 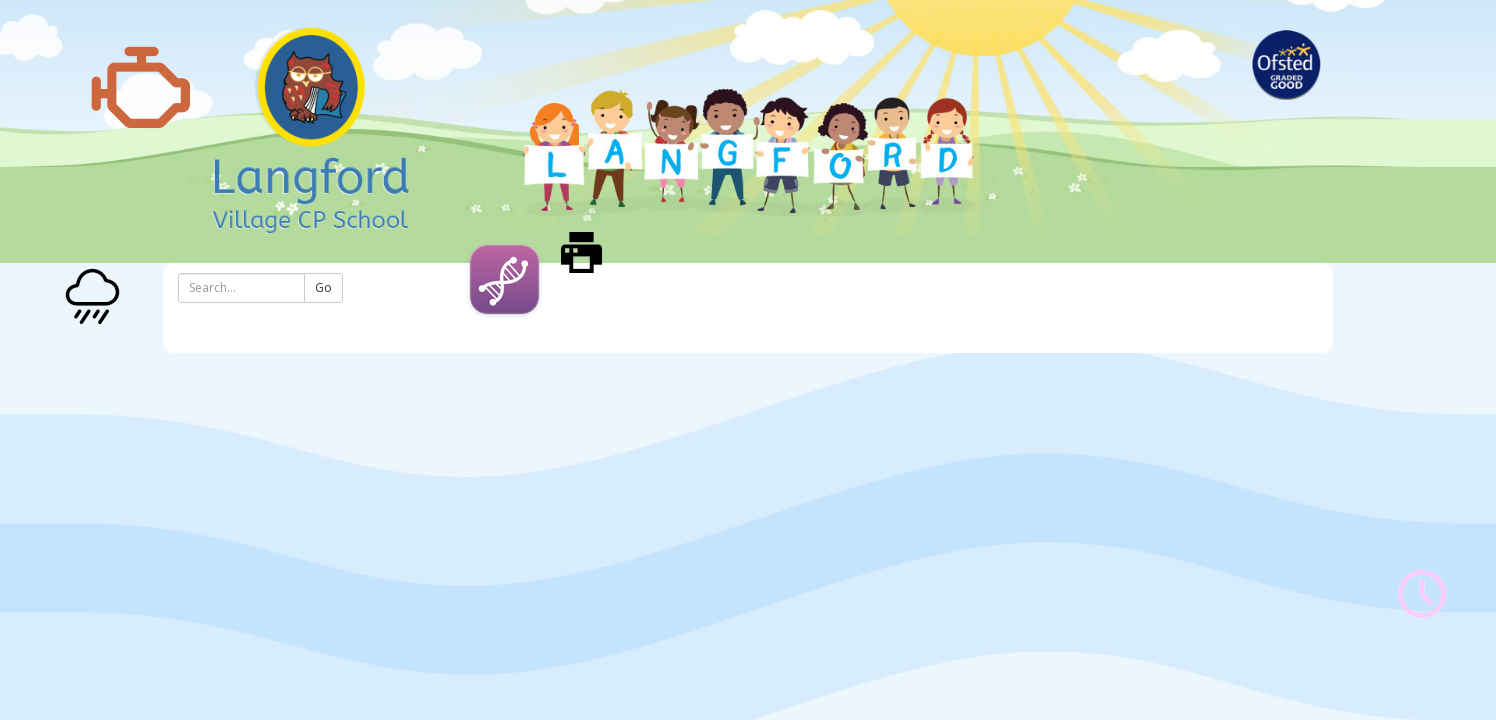 I want to click on check engine or vehicle diagnostics, so click(x=140, y=89).